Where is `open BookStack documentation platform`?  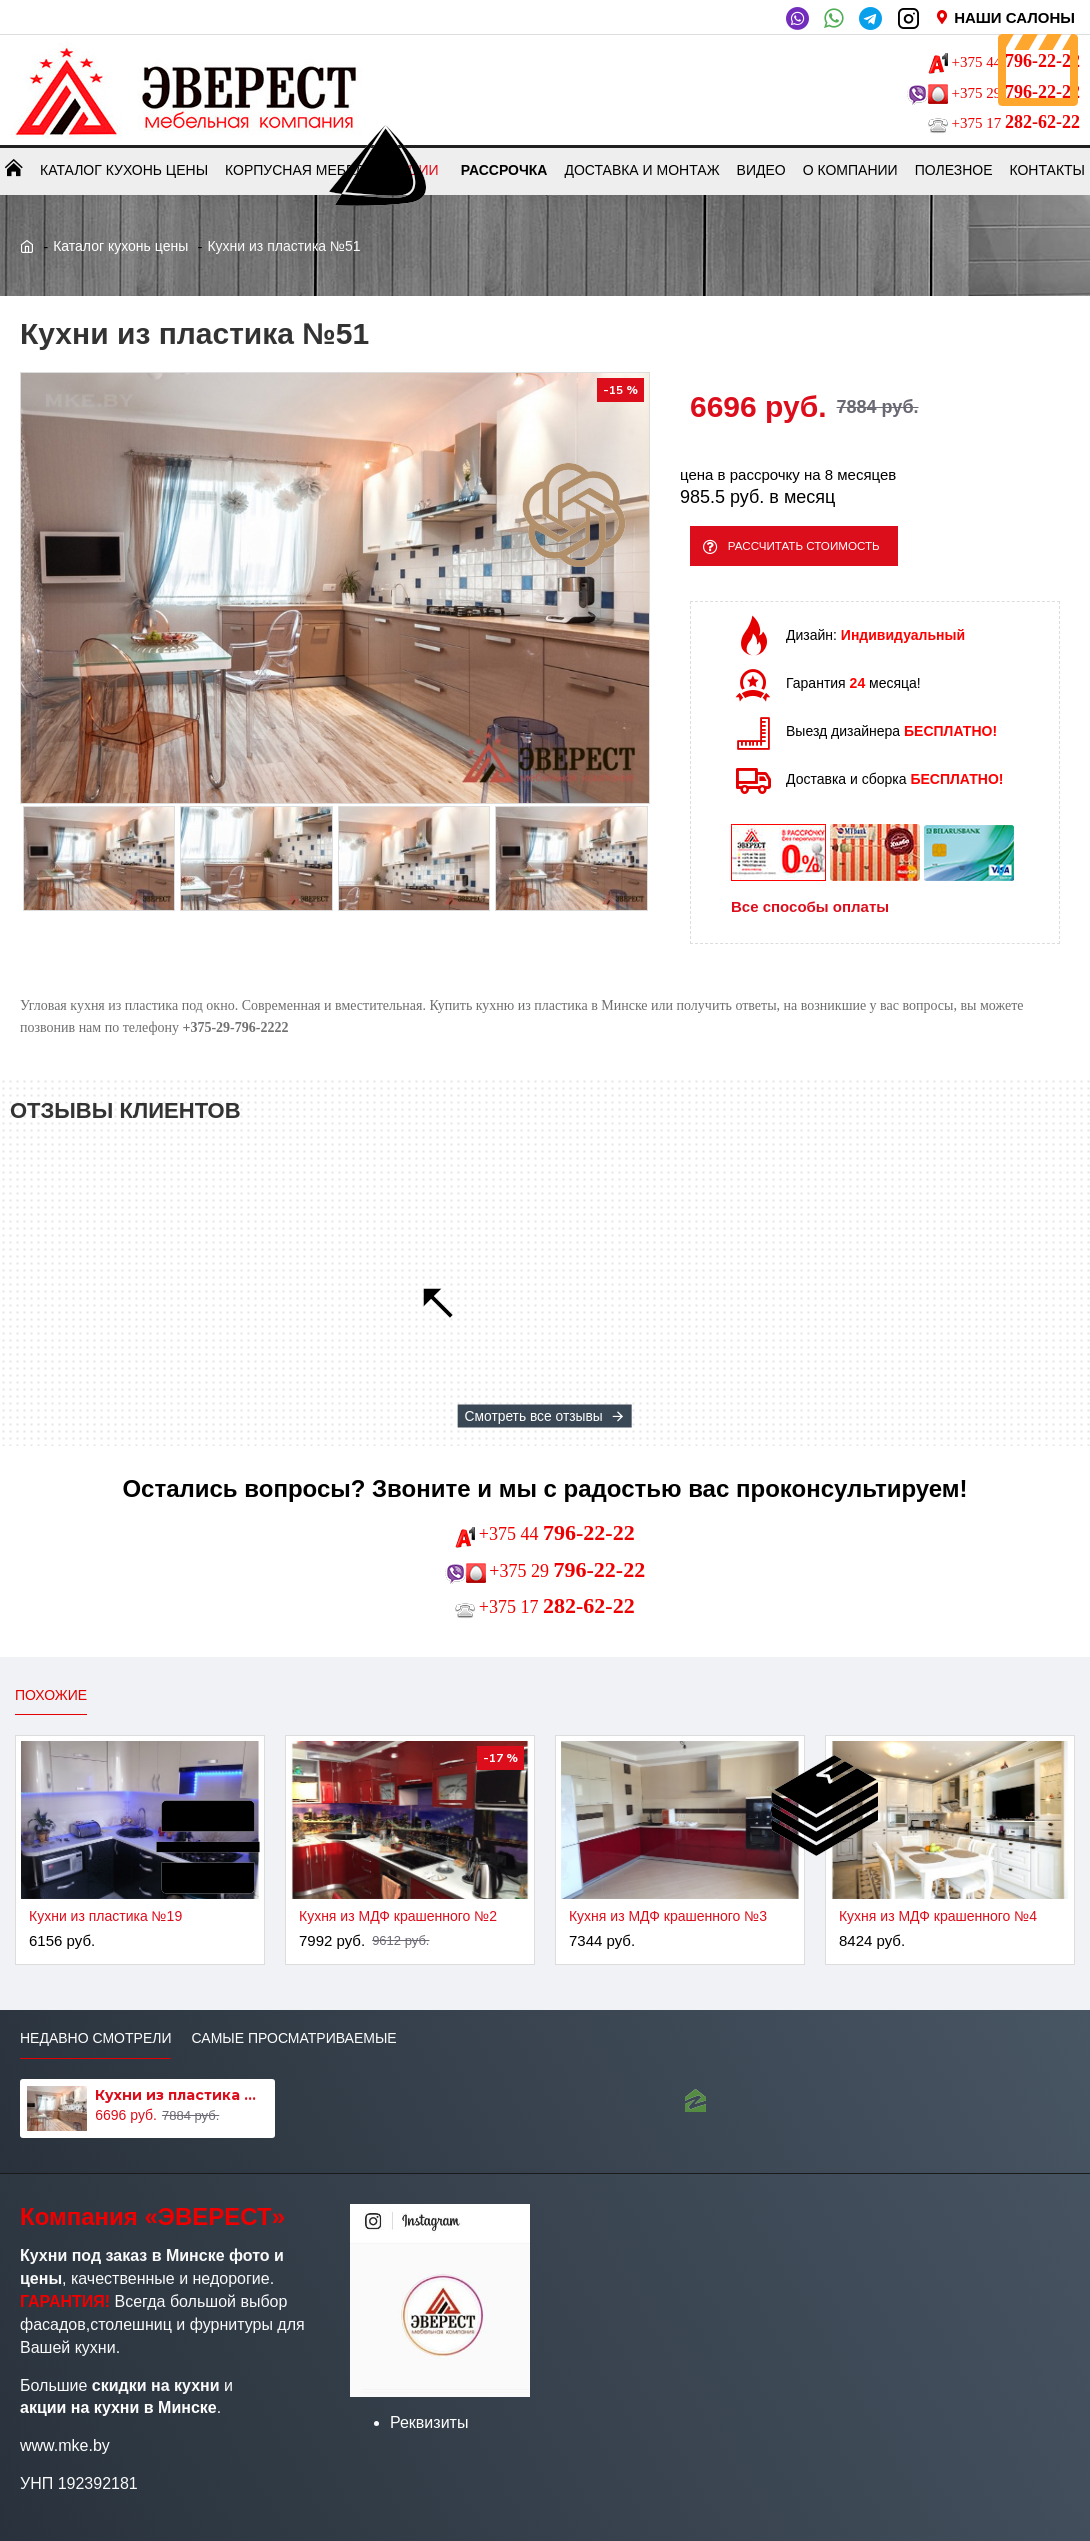 open BookStack documentation platform is located at coordinates (824, 1805).